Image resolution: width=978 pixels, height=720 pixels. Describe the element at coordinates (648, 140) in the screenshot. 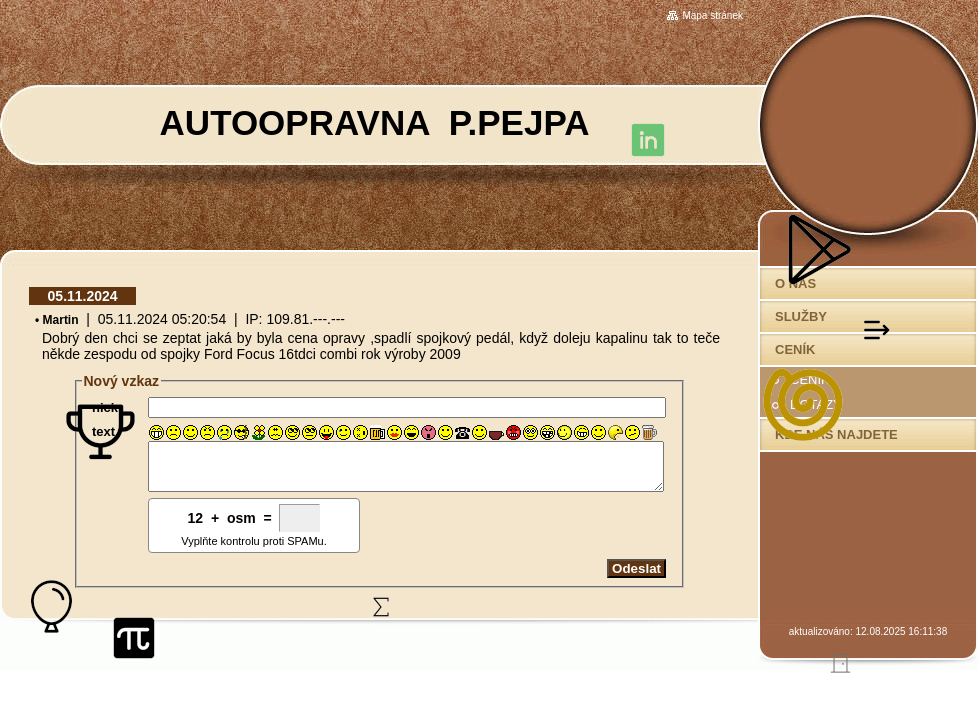

I see `open LinkedIn profile or app` at that location.